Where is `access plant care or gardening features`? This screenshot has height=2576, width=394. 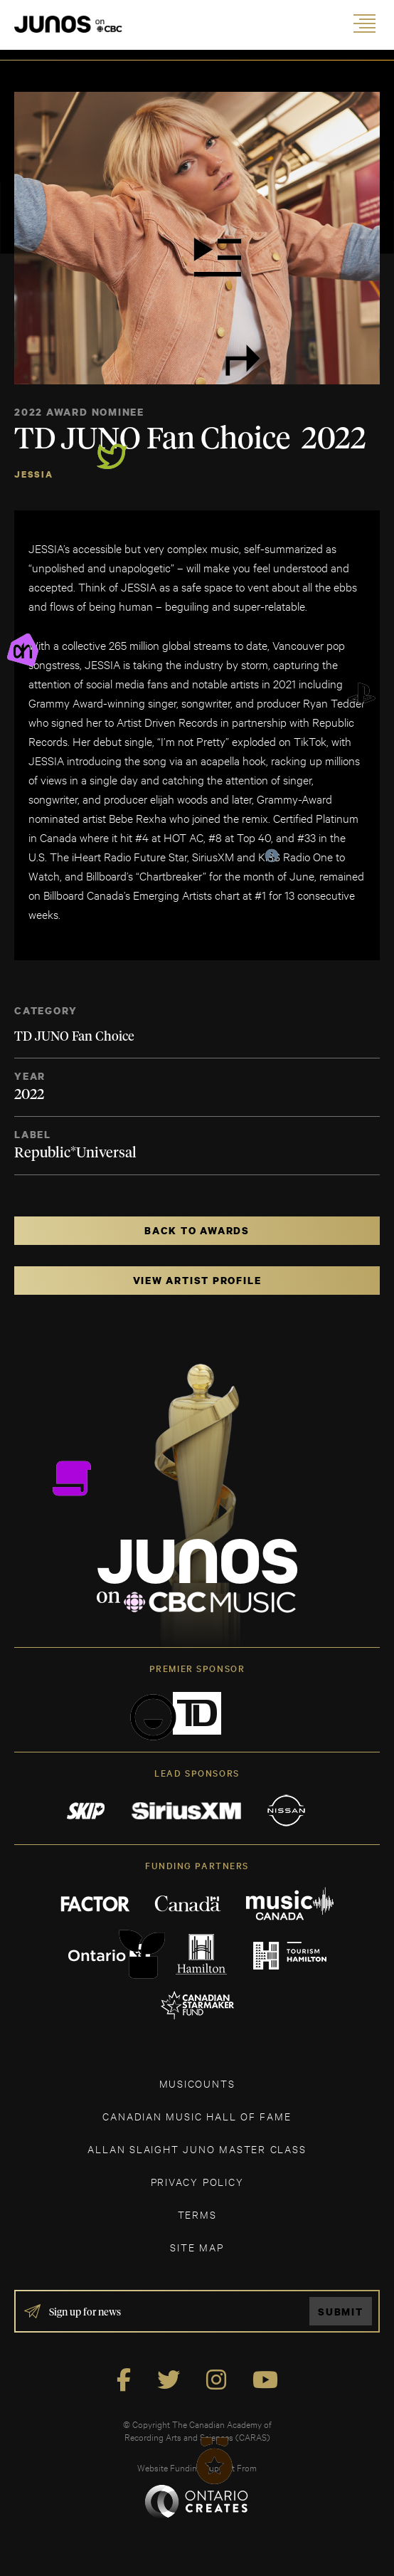 access plant care or gardening features is located at coordinates (143, 1954).